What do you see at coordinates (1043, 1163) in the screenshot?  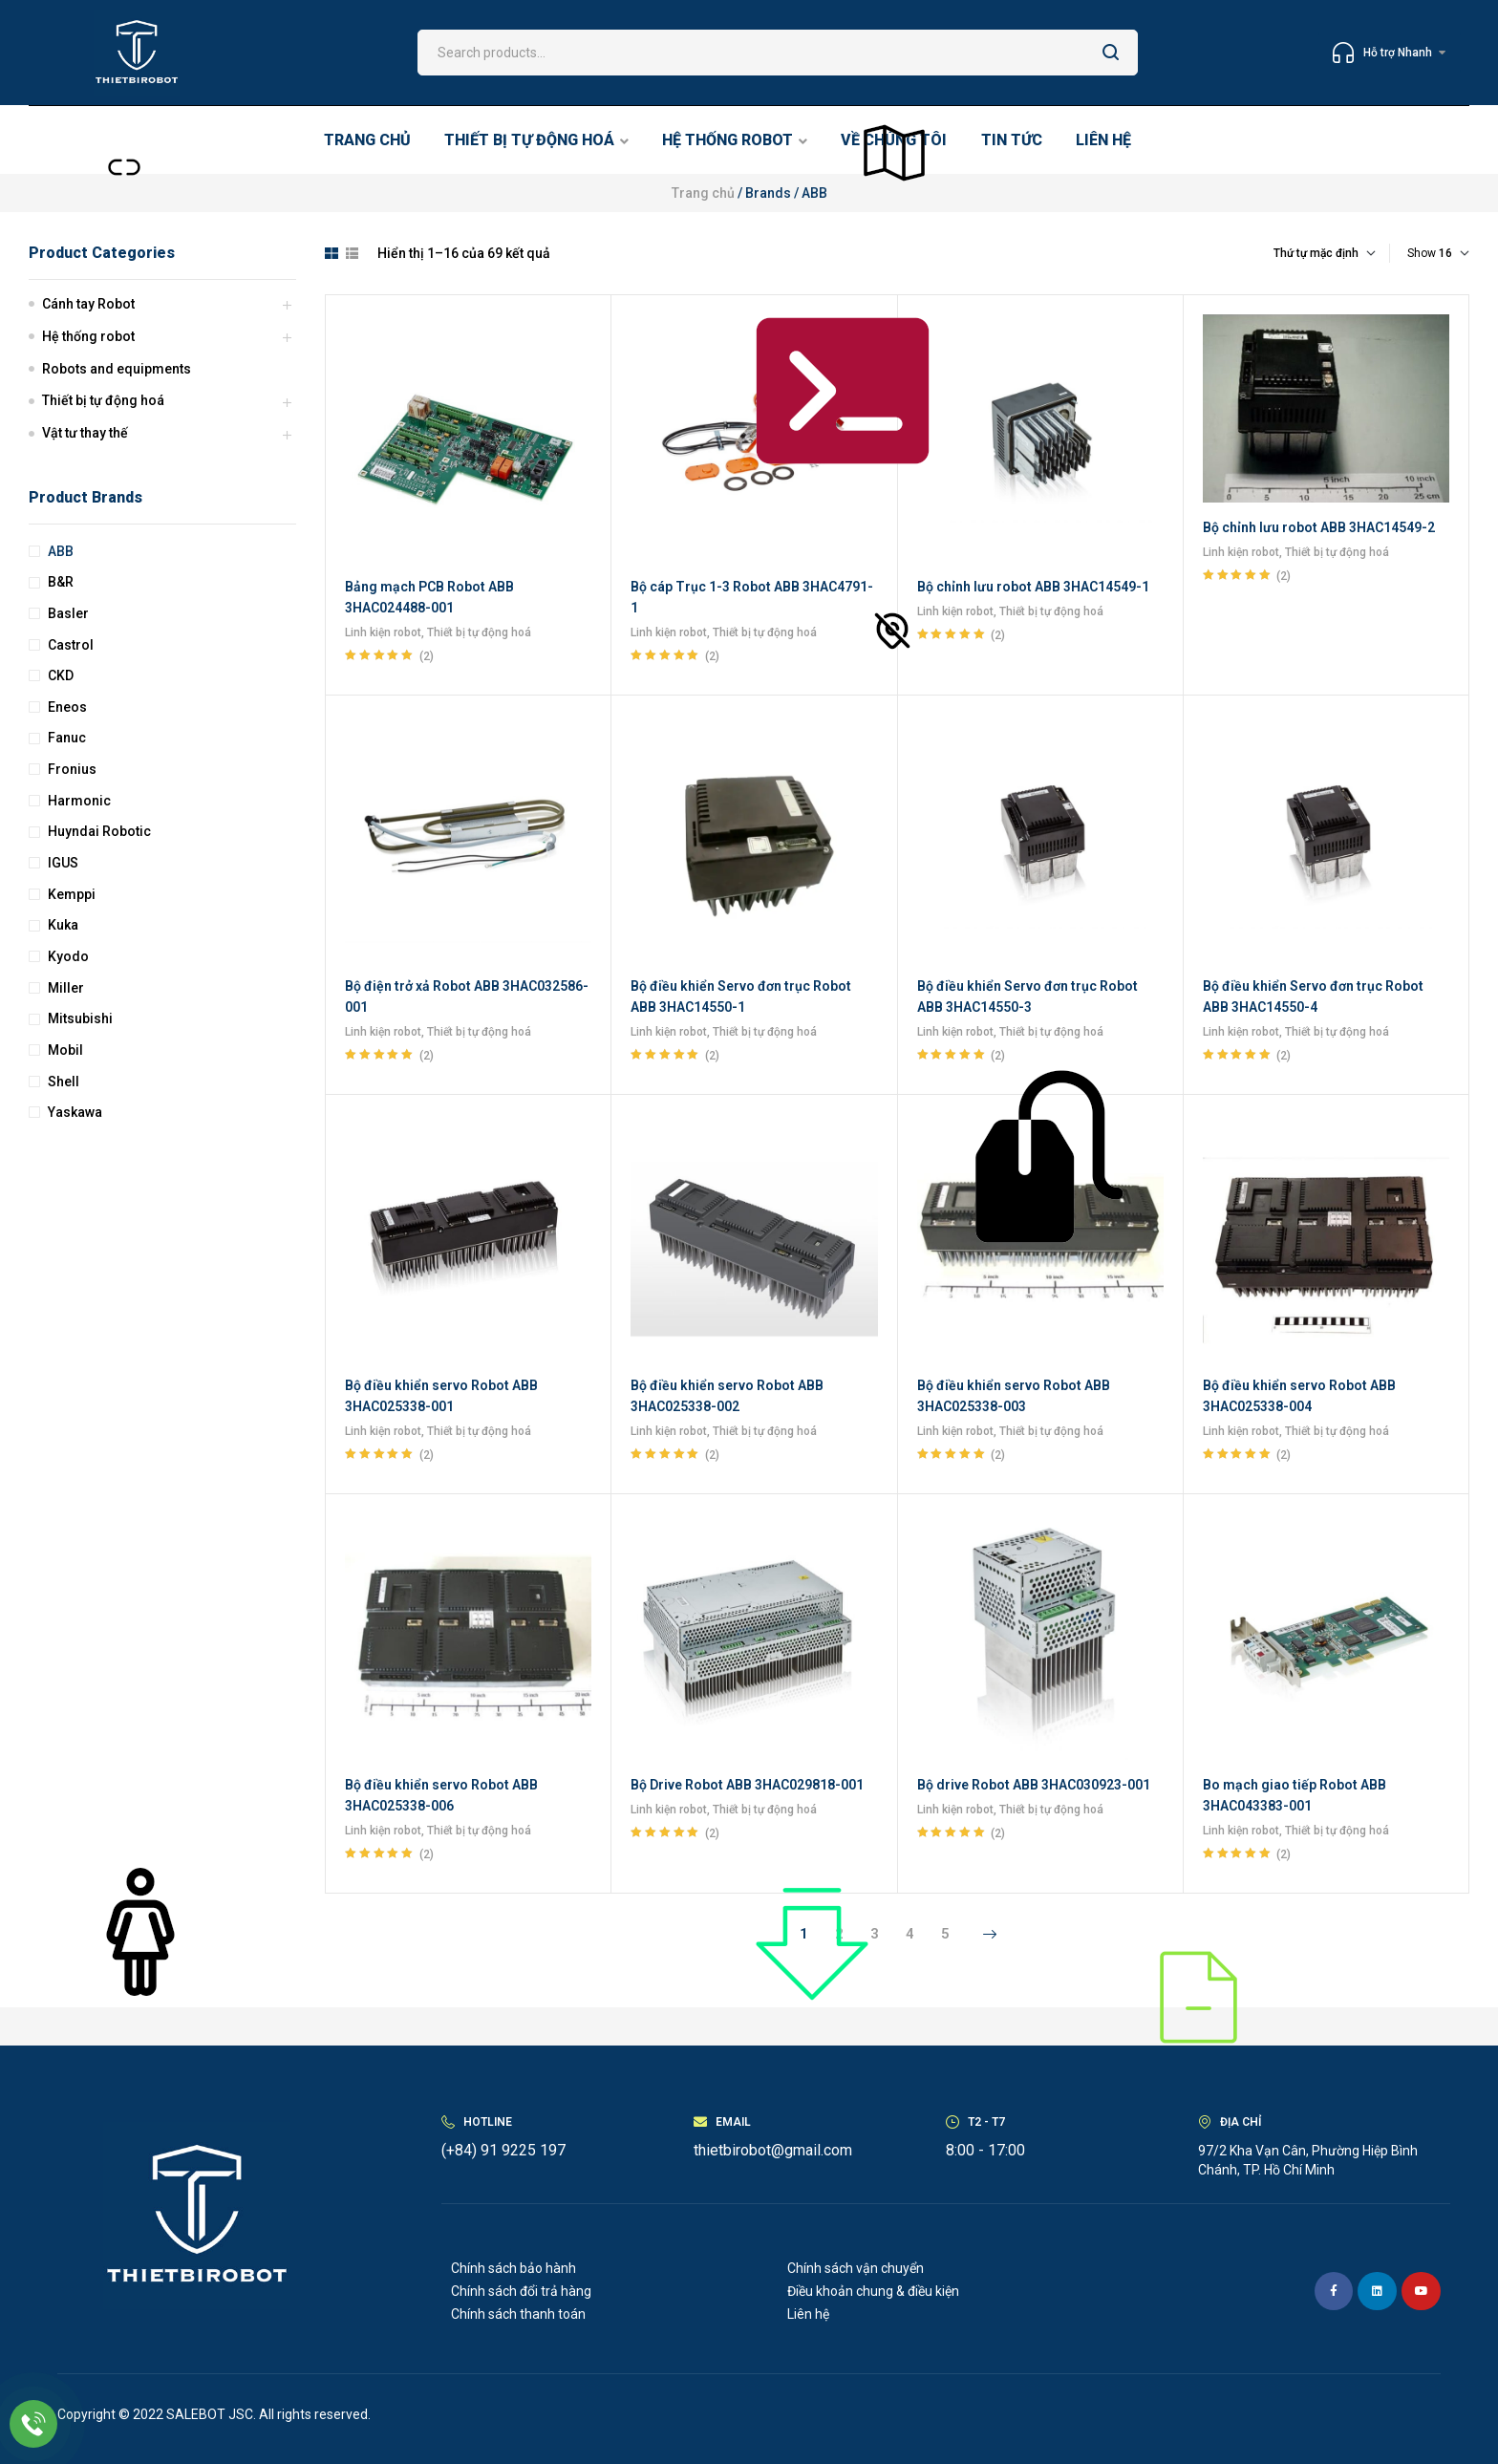 I see `browse tea or hot beverage options` at bounding box center [1043, 1163].